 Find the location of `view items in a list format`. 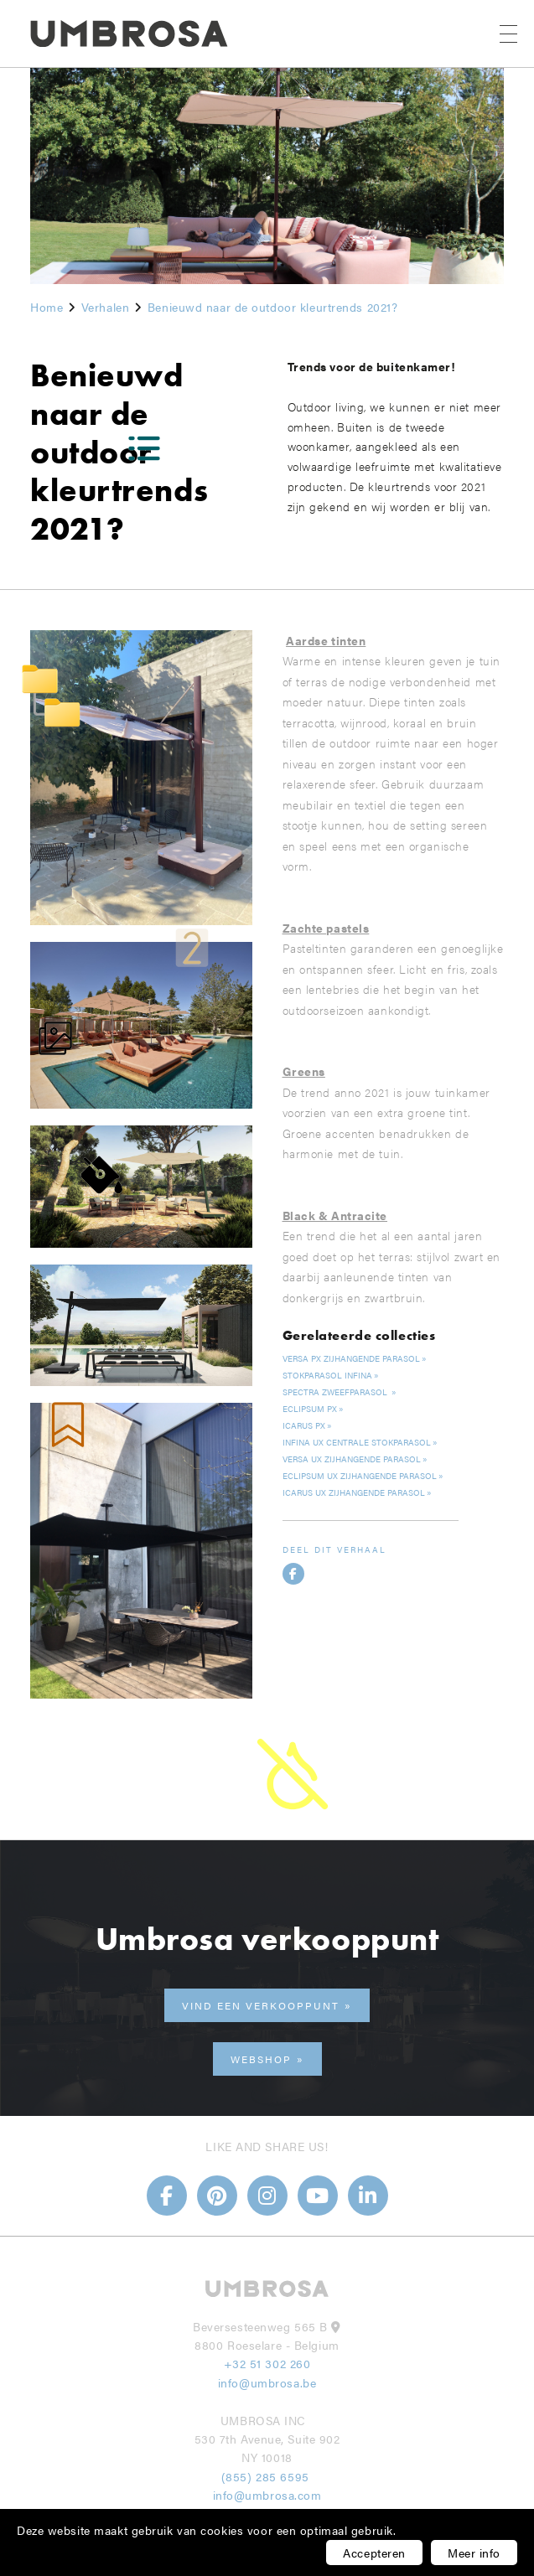

view items in a list format is located at coordinates (144, 448).